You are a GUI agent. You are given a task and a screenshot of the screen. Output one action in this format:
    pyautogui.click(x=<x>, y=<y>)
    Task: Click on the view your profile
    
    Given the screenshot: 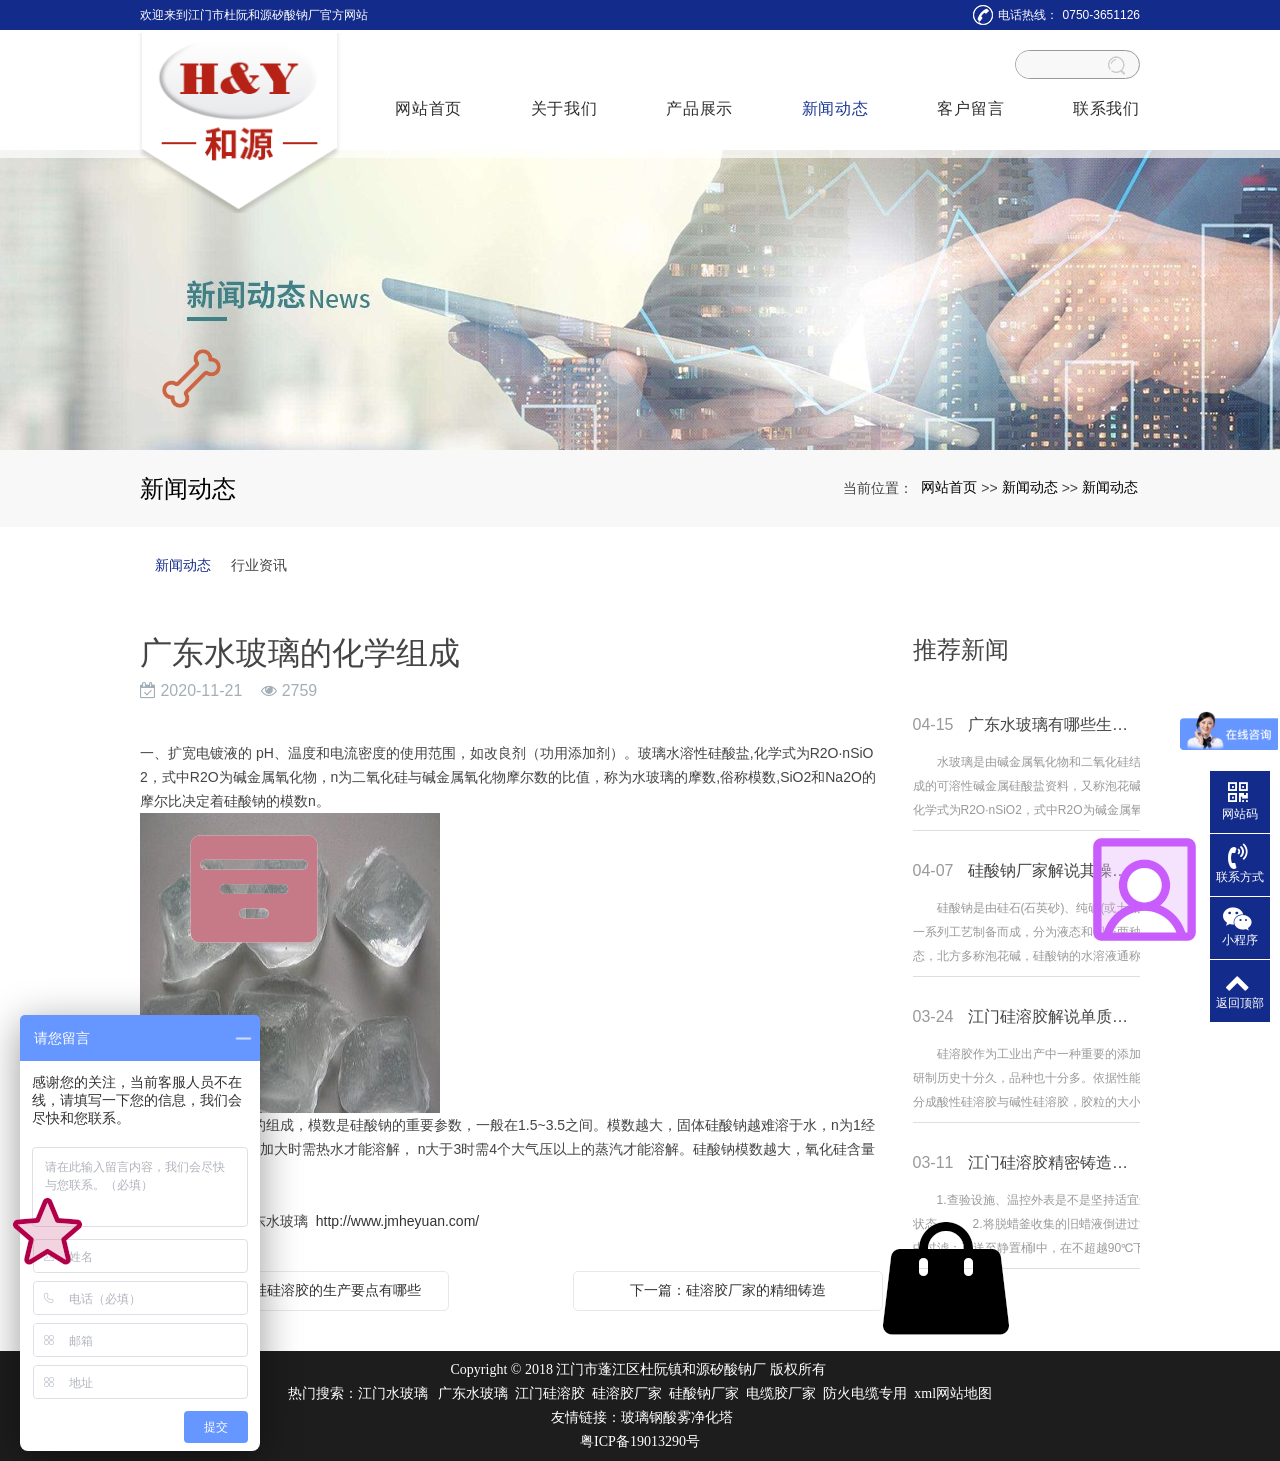 What is the action you would take?
    pyautogui.click(x=1144, y=889)
    